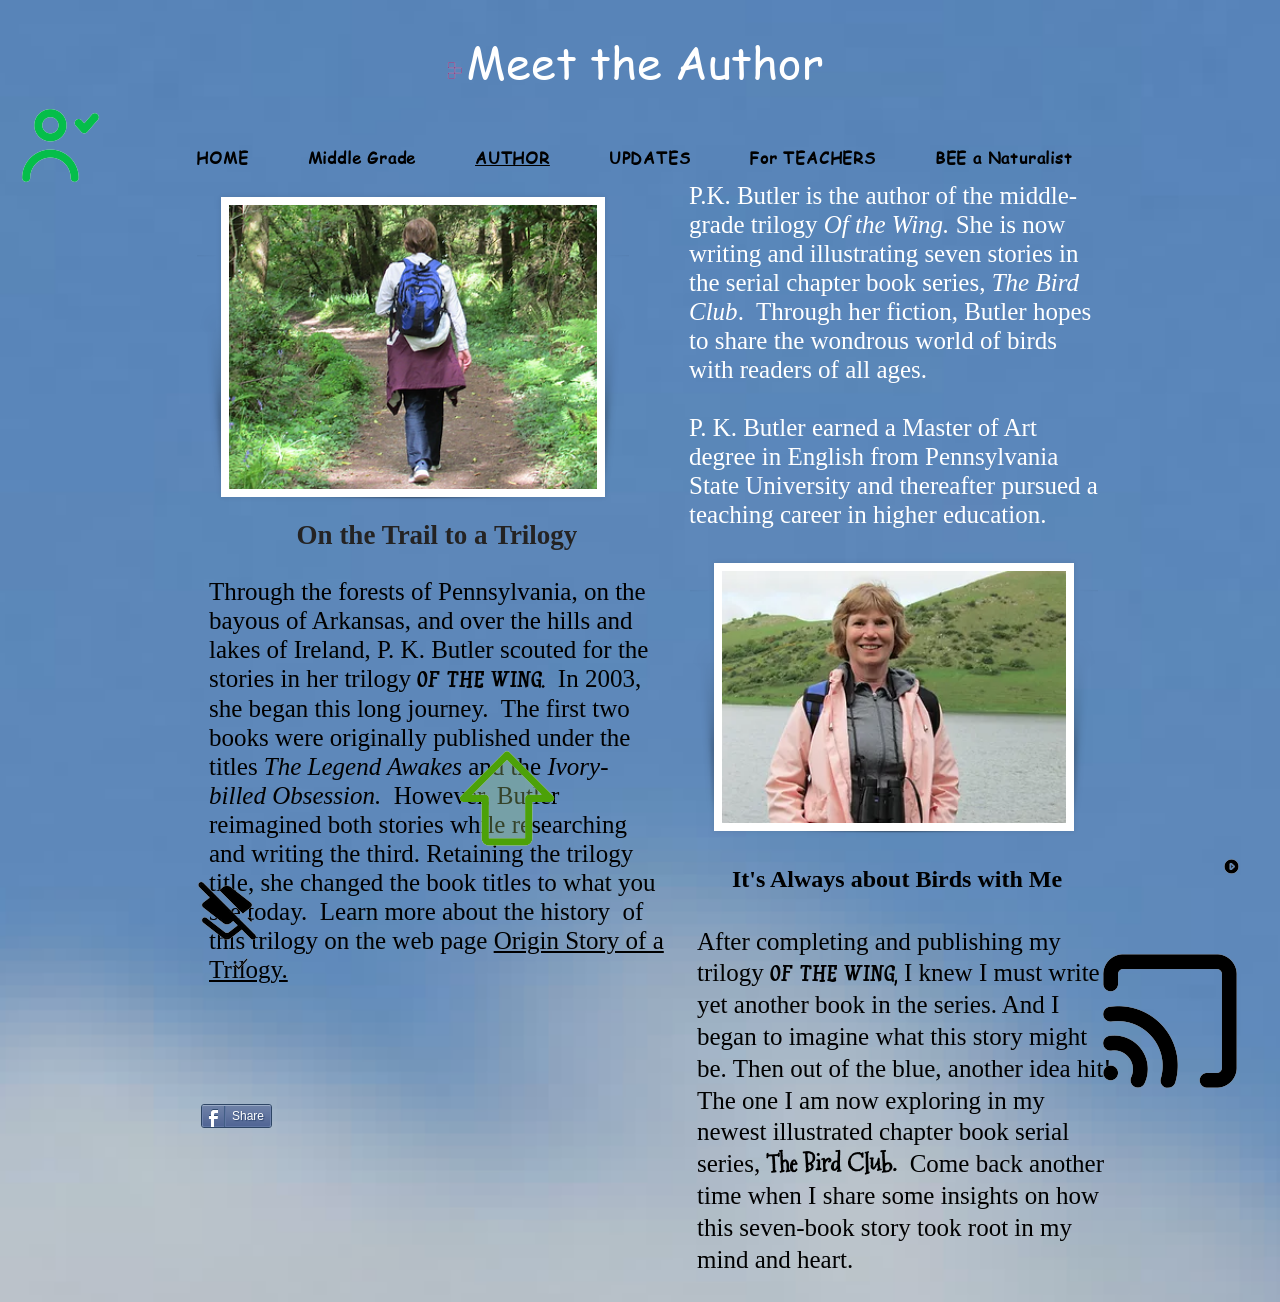  Describe the element at coordinates (1170, 1021) in the screenshot. I see `cast media to a nearby device` at that location.